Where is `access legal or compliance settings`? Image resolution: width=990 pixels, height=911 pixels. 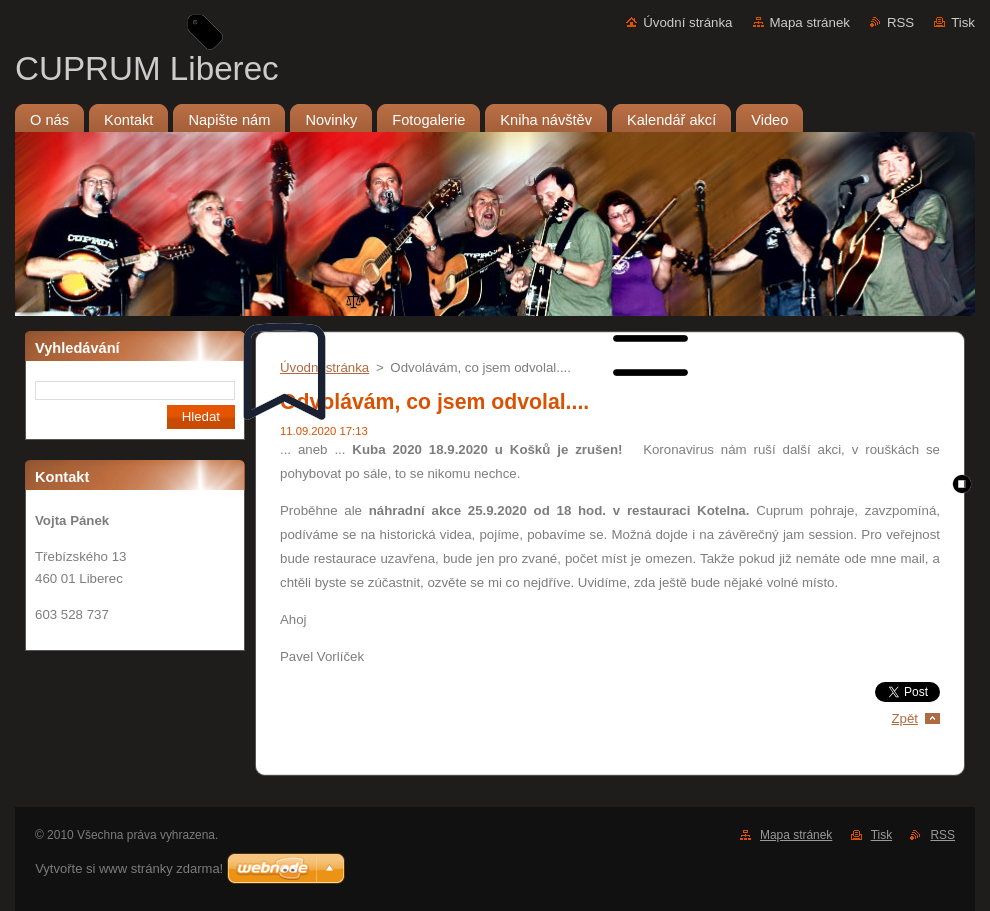 access legal or compliance settings is located at coordinates (353, 301).